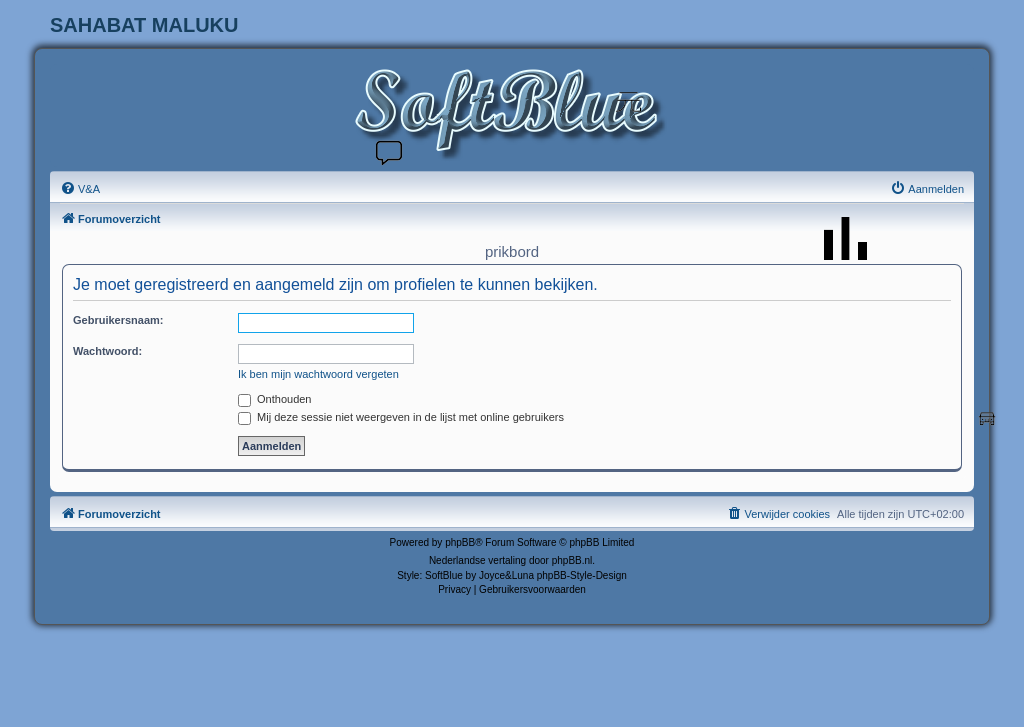  Describe the element at coordinates (987, 419) in the screenshot. I see `select off-road or adventure vehicle type` at that location.